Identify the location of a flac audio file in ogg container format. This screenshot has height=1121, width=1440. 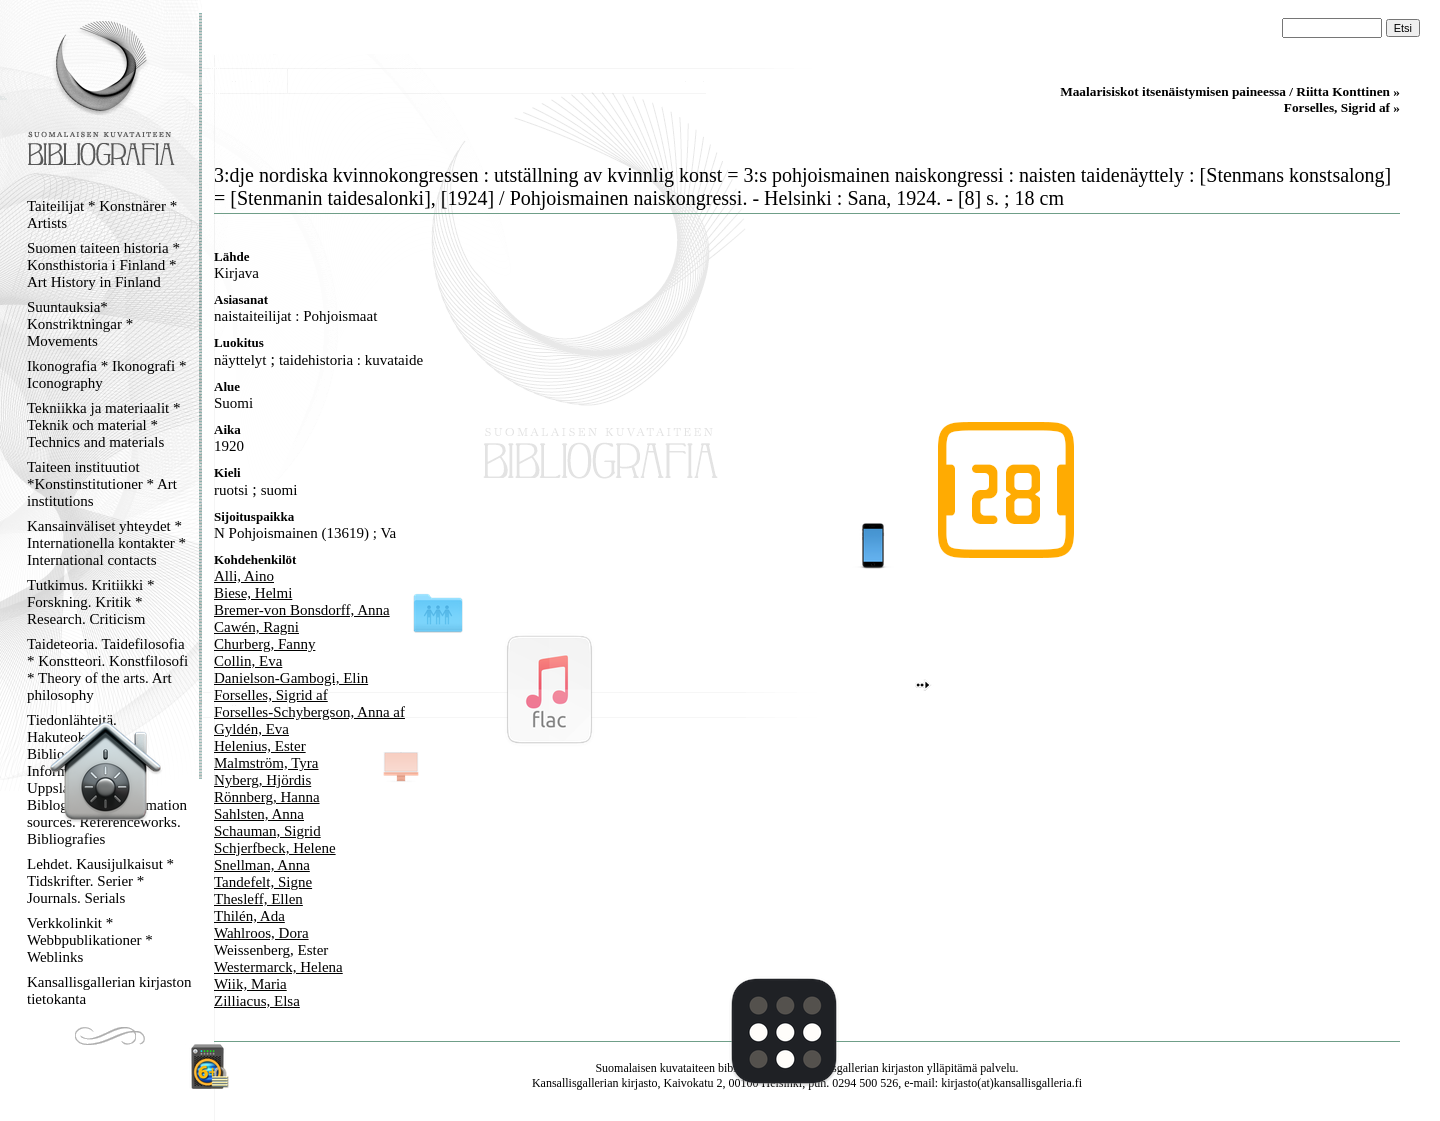
(549, 689).